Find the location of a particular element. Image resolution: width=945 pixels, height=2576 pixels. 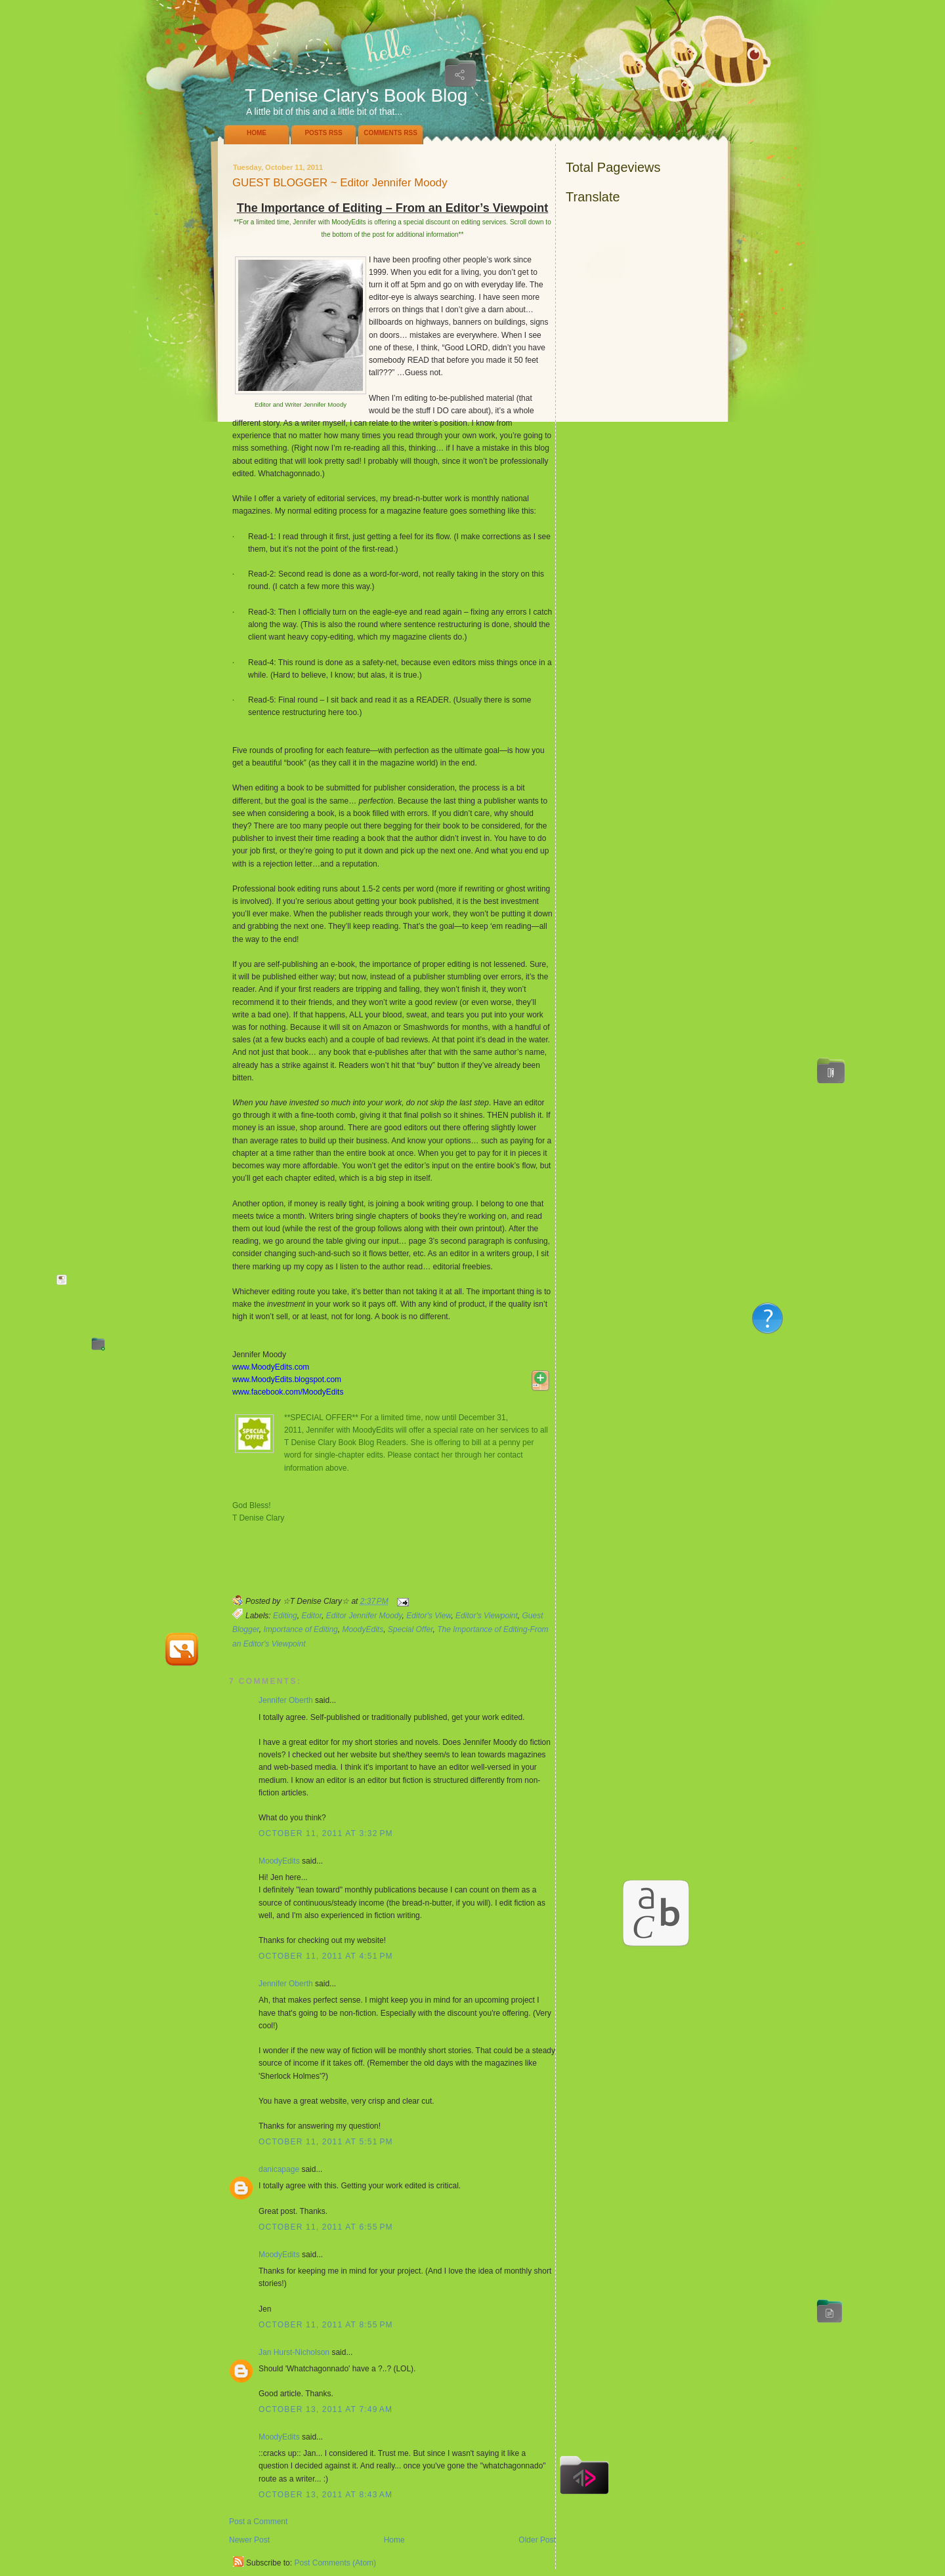

folder containing ActivityPub or federated social media content is located at coordinates (584, 2476).